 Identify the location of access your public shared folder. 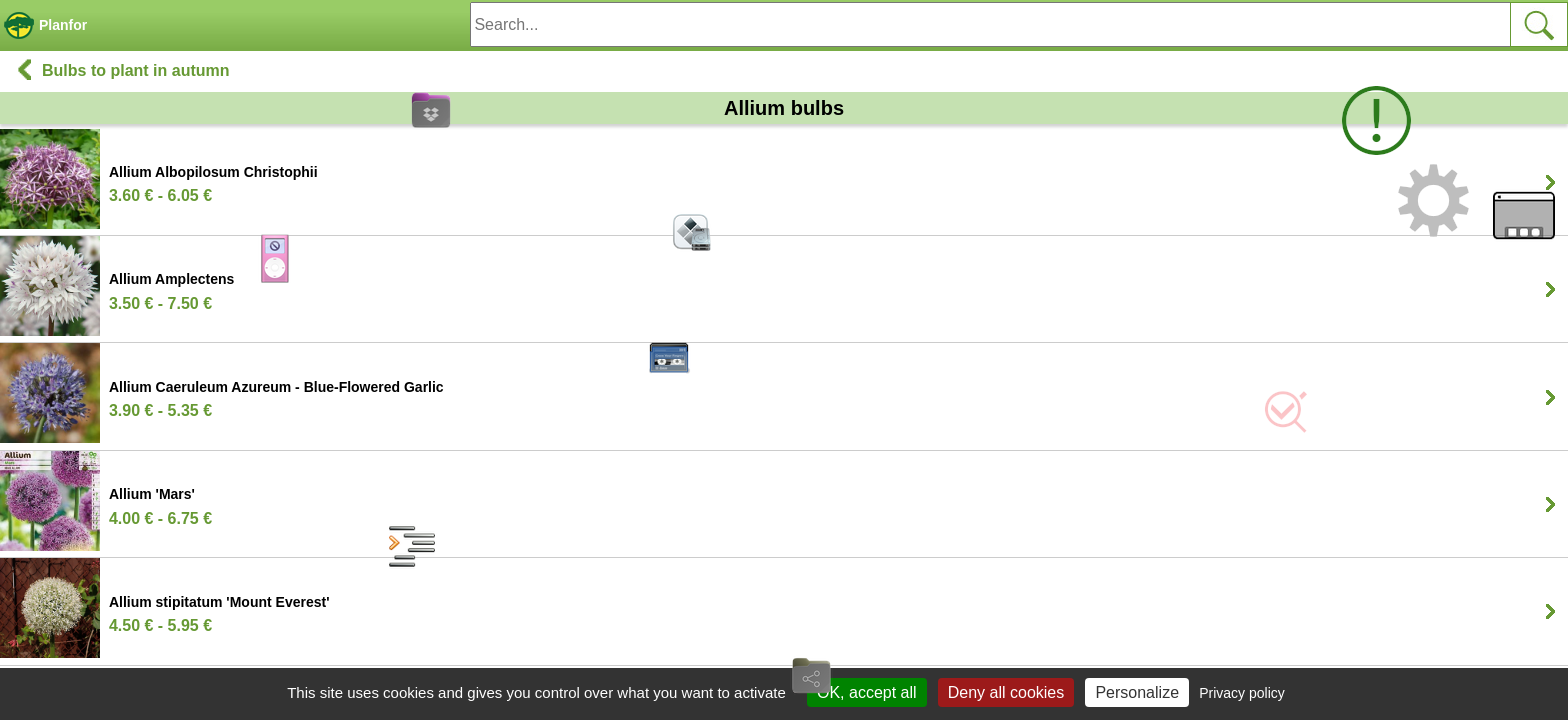
(811, 675).